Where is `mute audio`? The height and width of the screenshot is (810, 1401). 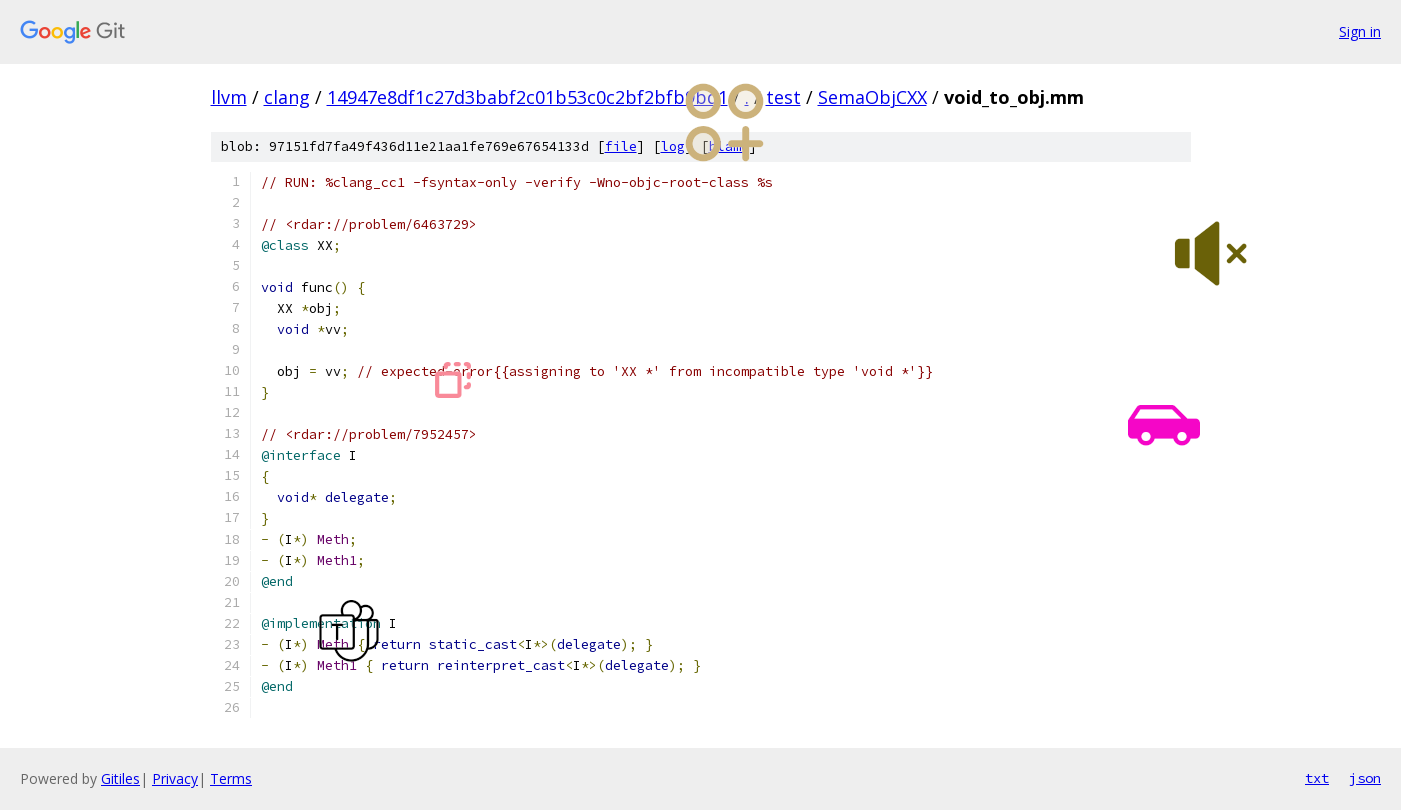 mute audio is located at coordinates (1209, 253).